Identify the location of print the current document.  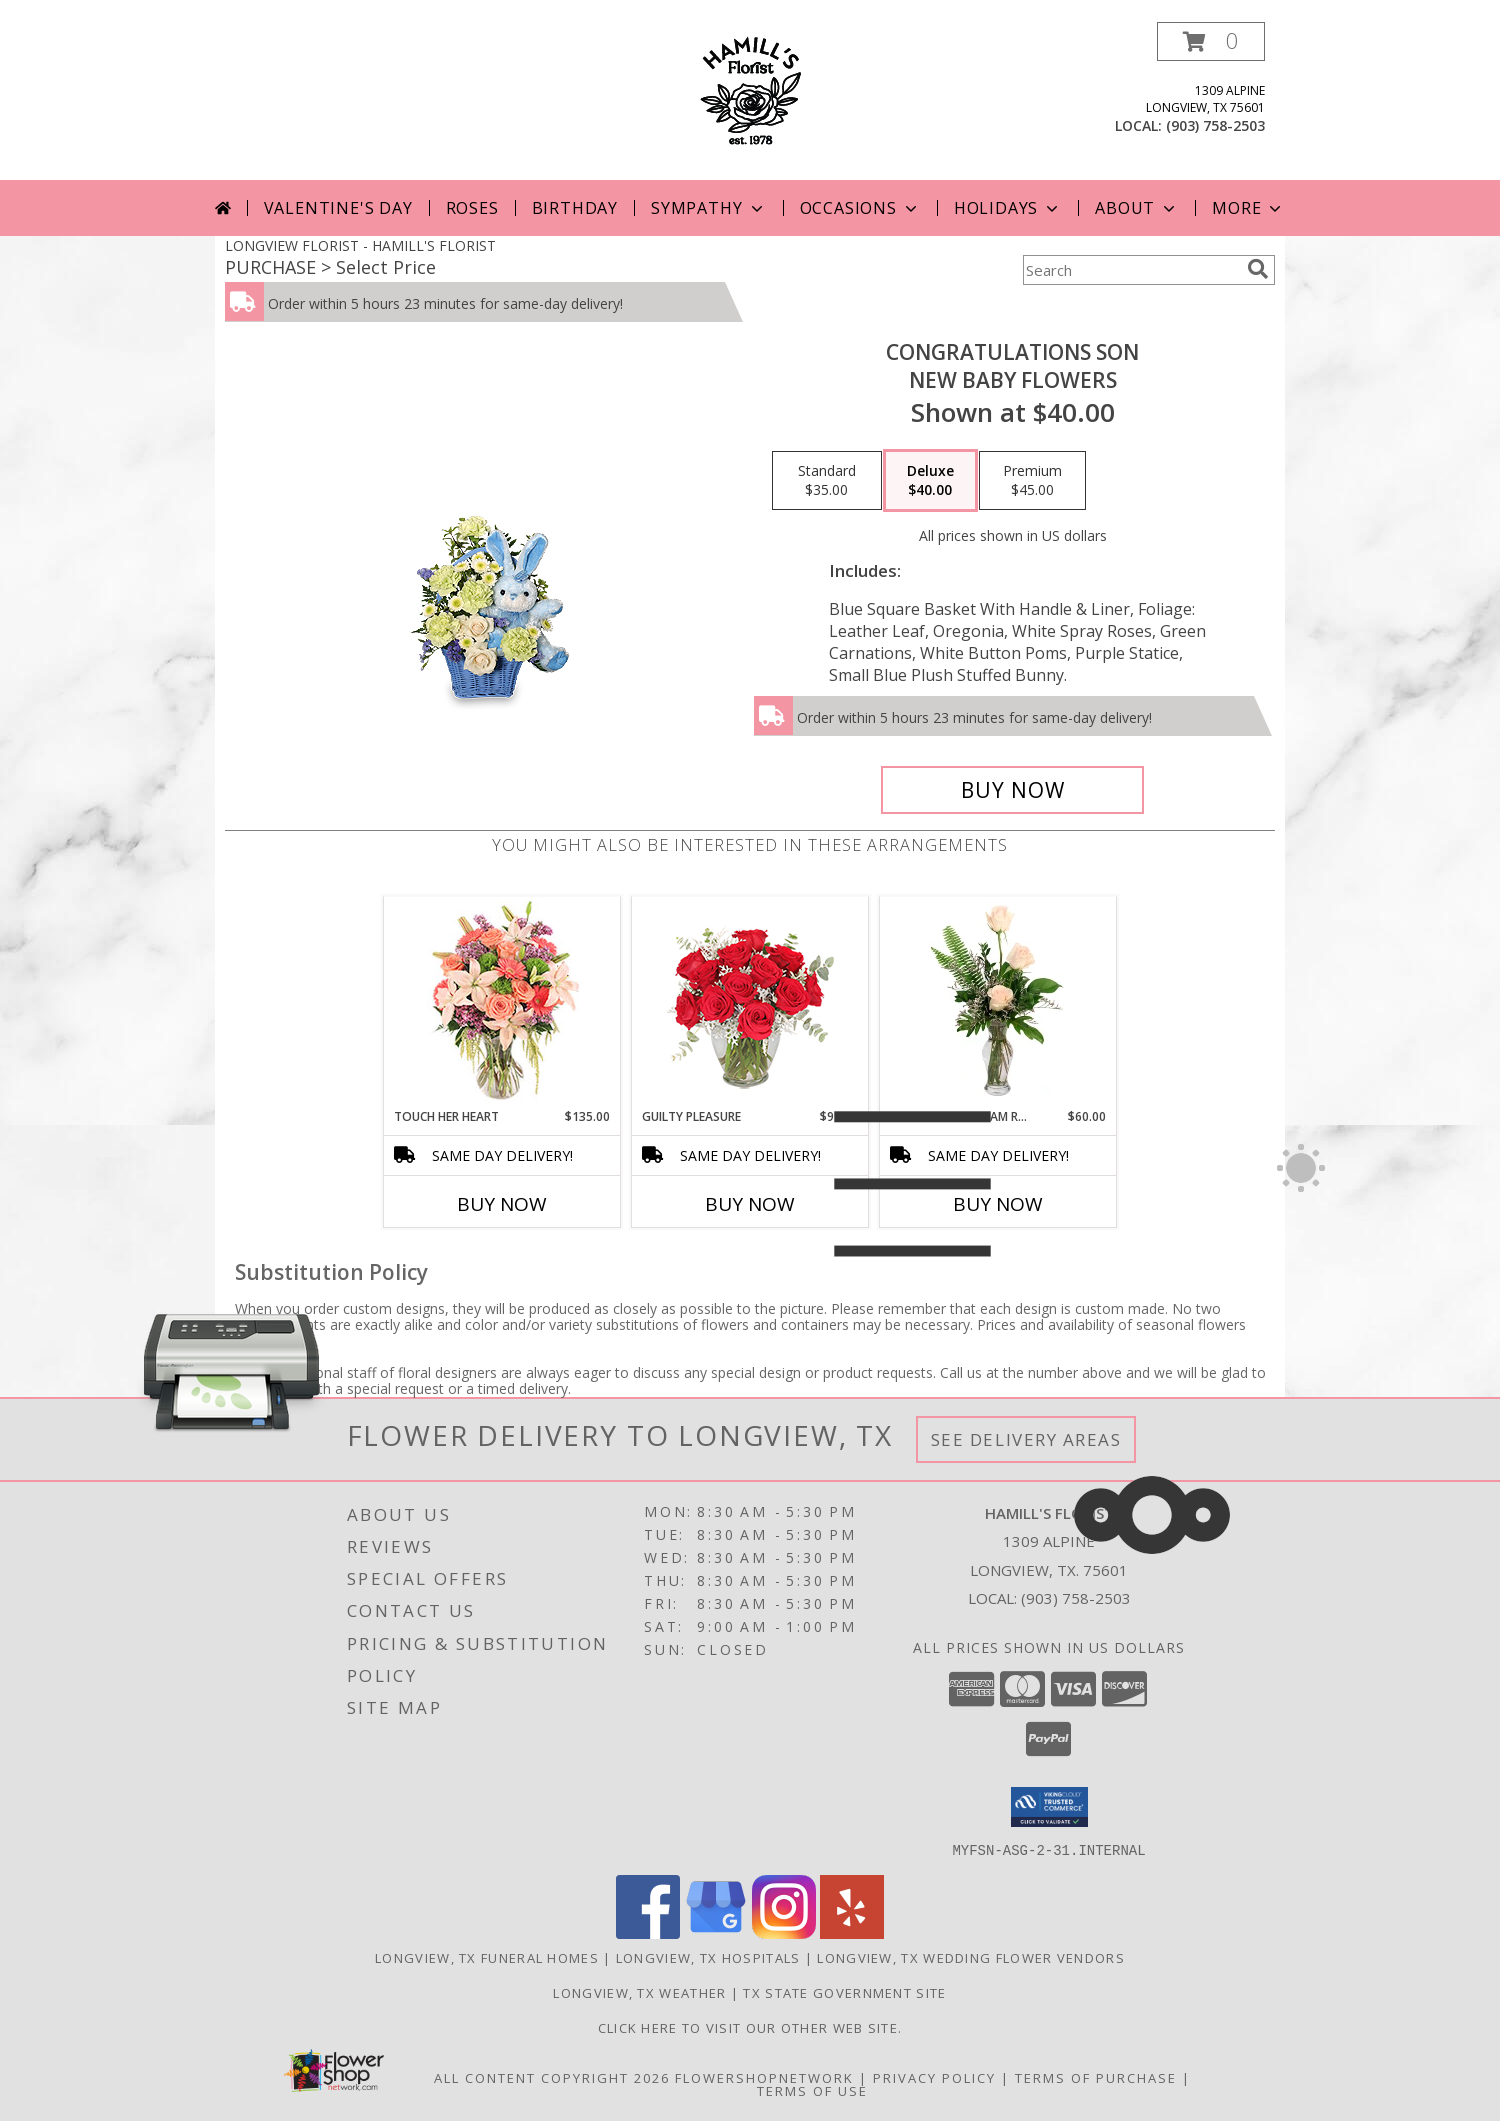
(231, 1368).